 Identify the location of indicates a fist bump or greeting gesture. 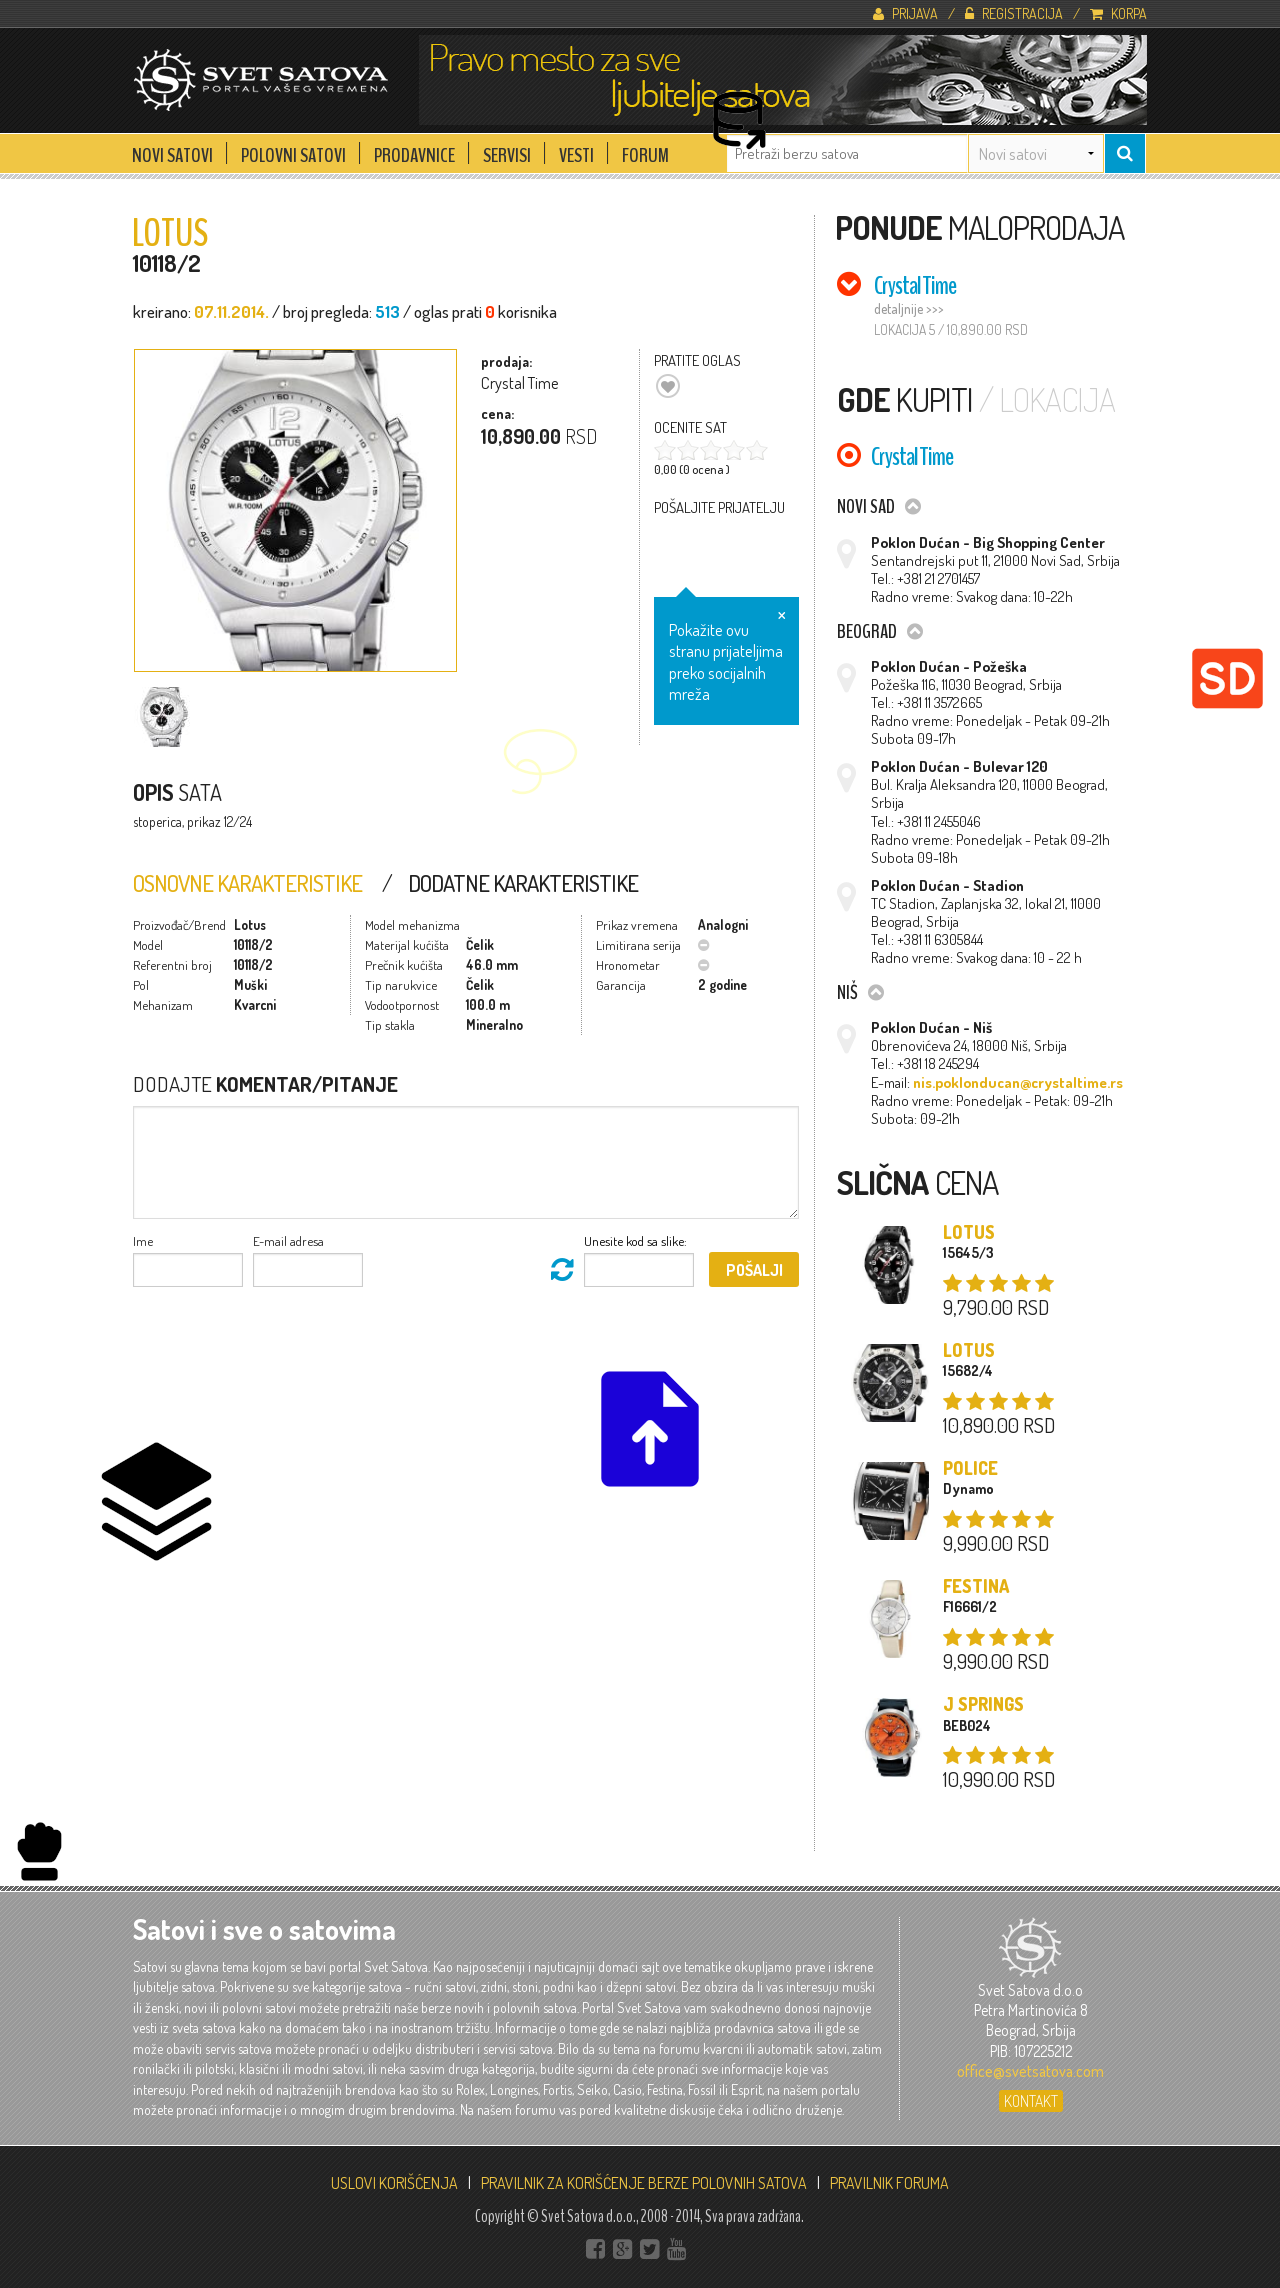
(39, 1851).